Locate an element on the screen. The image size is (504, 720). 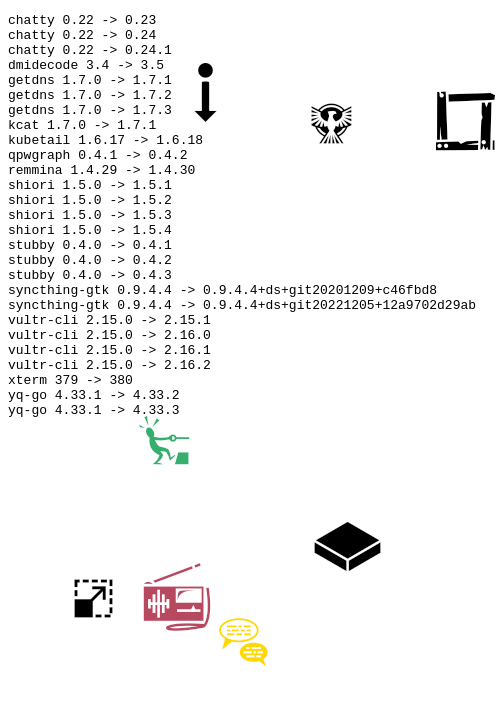
indicates a falling or dropping action in gameplay is located at coordinates (205, 92).